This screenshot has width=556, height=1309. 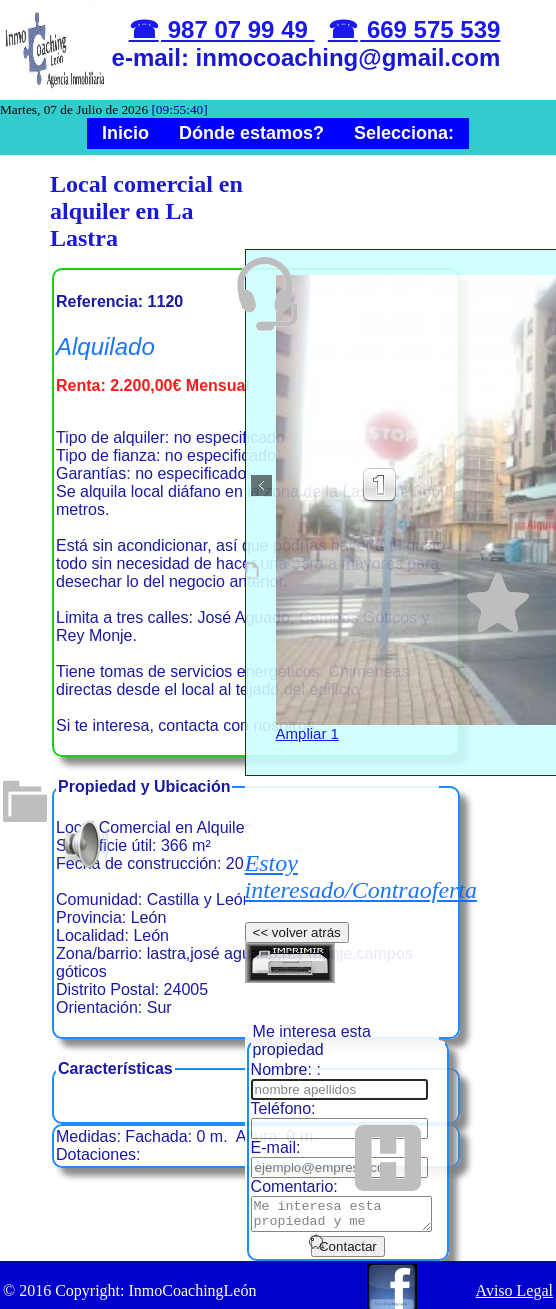 What do you see at coordinates (265, 294) in the screenshot?
I see `access audio or voice chat settings` at bounding box center [265, 294].